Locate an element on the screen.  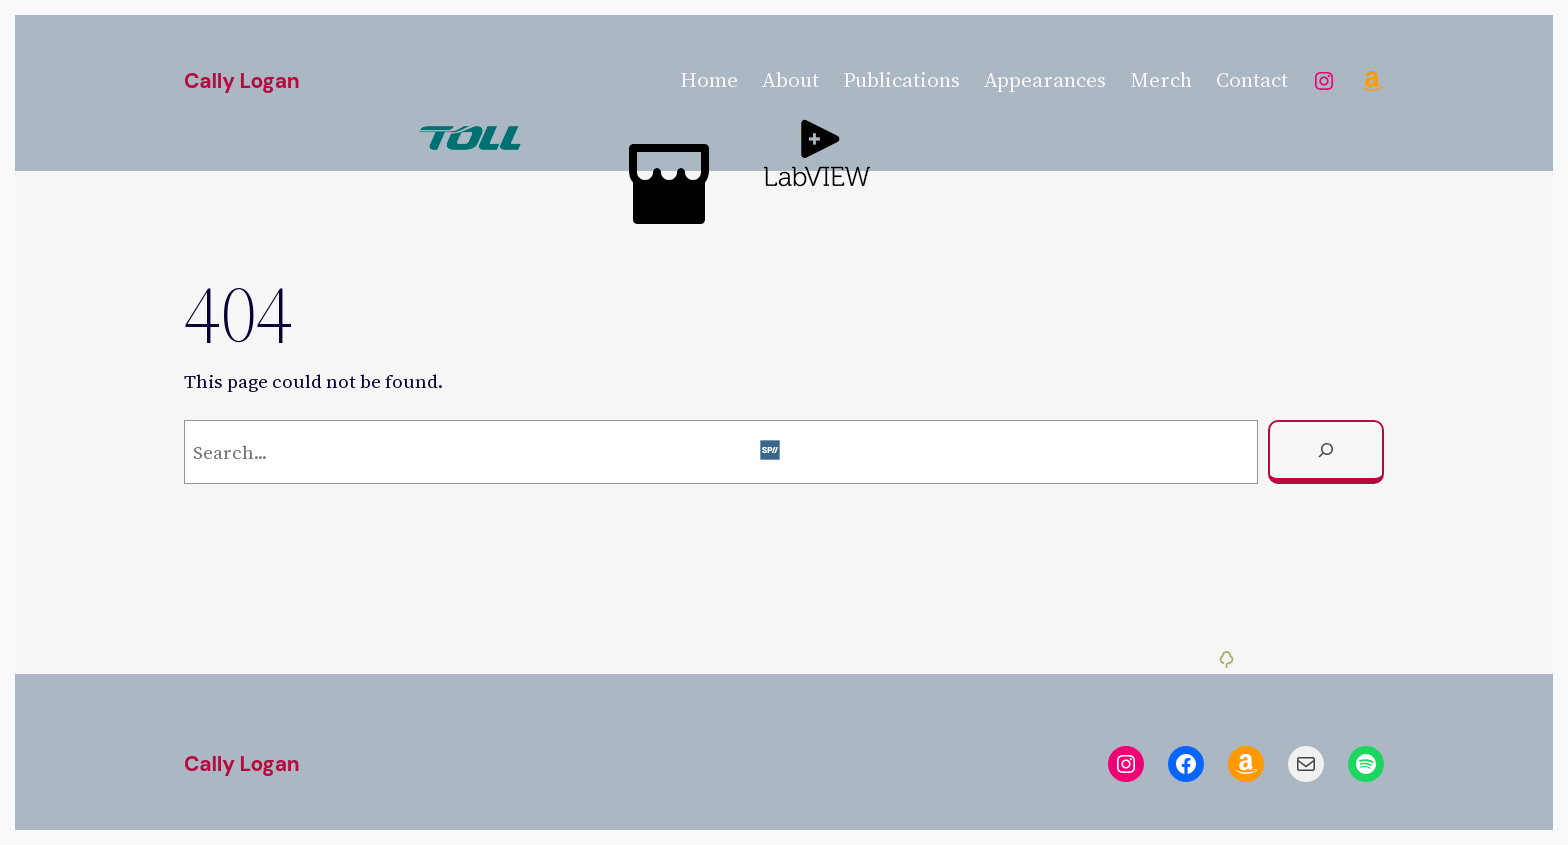
toll group logistics company logo is located at coordinates (470, 138).